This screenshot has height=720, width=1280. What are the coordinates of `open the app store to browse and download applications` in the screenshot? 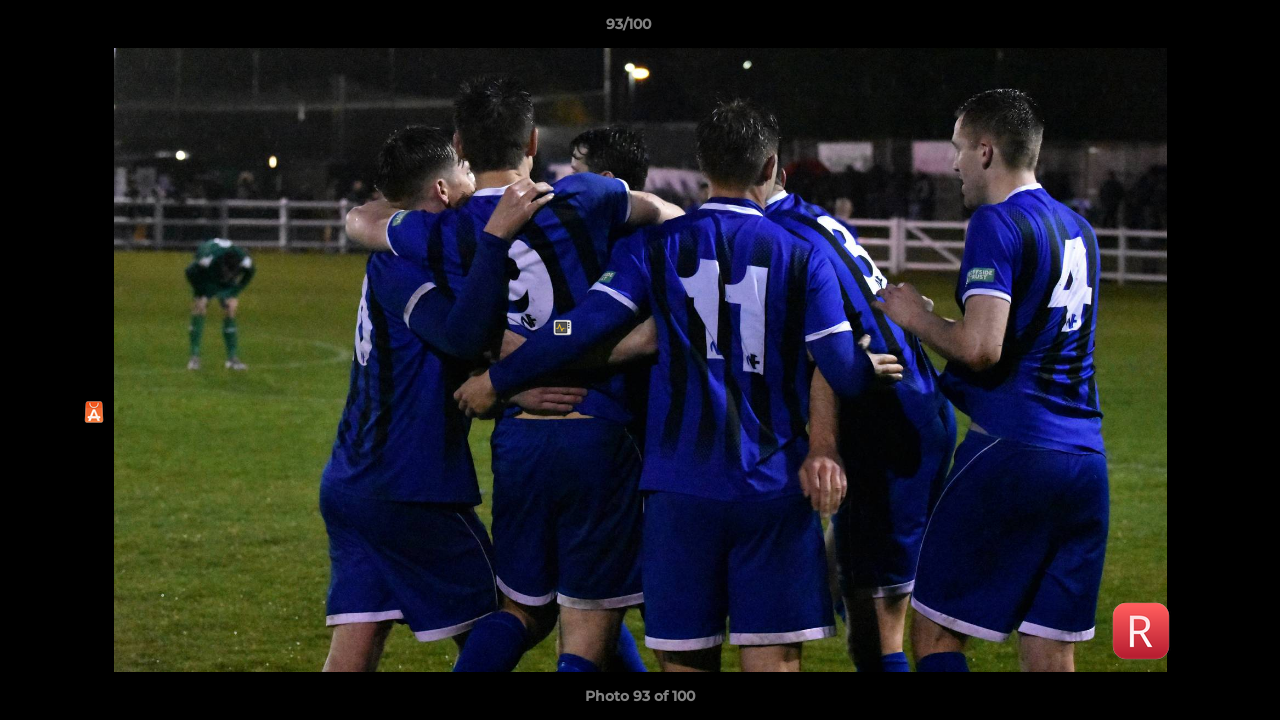 It's located at (94, 412).